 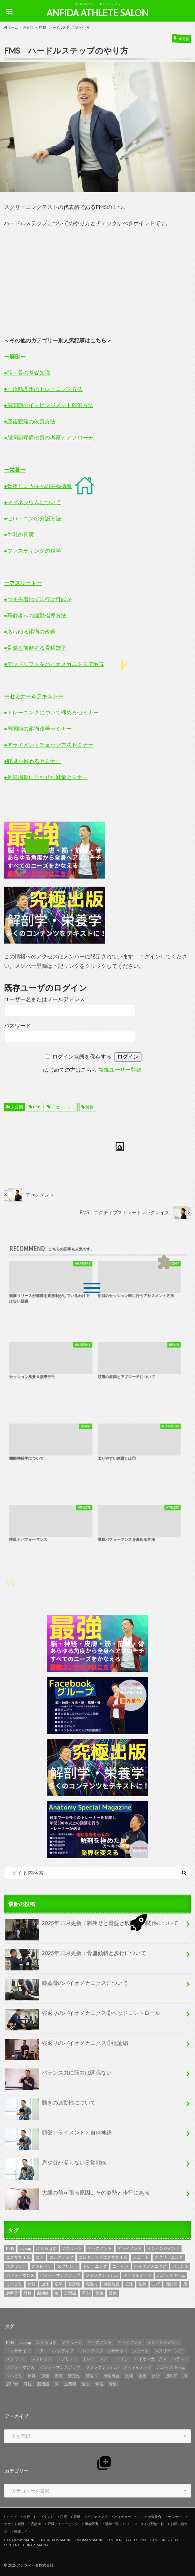 I want to click on navigate to home screen, so click(x=85, y=486).